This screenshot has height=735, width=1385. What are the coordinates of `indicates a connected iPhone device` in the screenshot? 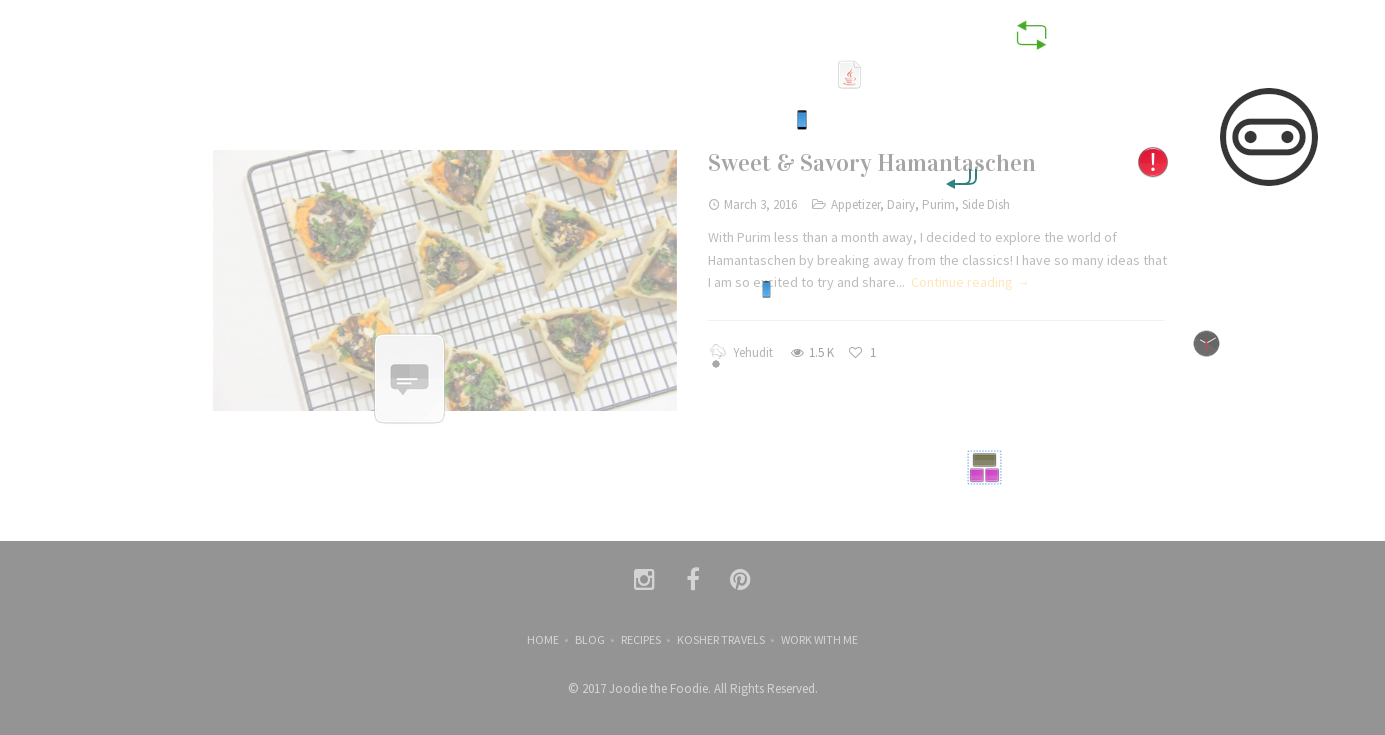 It's located at (802, 120).